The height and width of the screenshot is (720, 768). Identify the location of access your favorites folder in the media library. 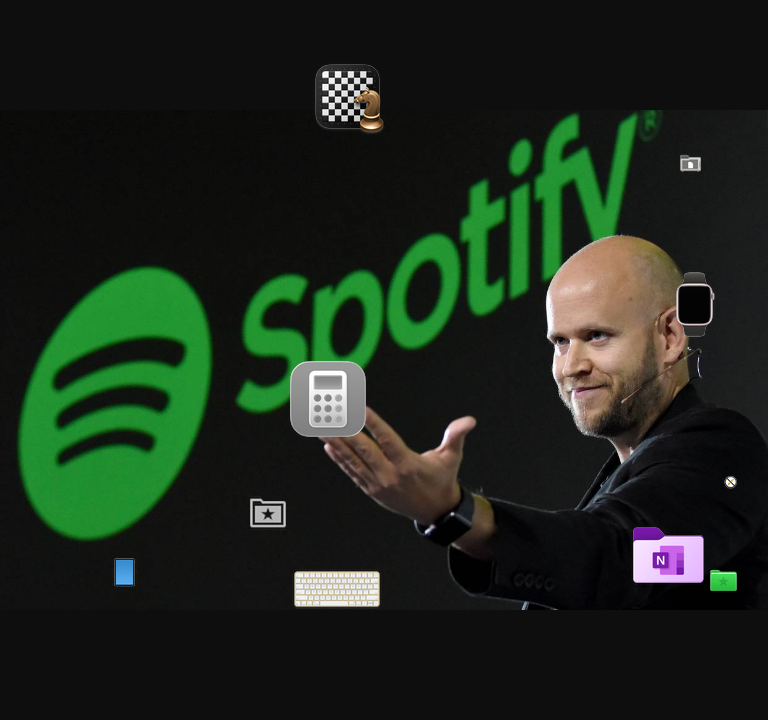
(268, 513).